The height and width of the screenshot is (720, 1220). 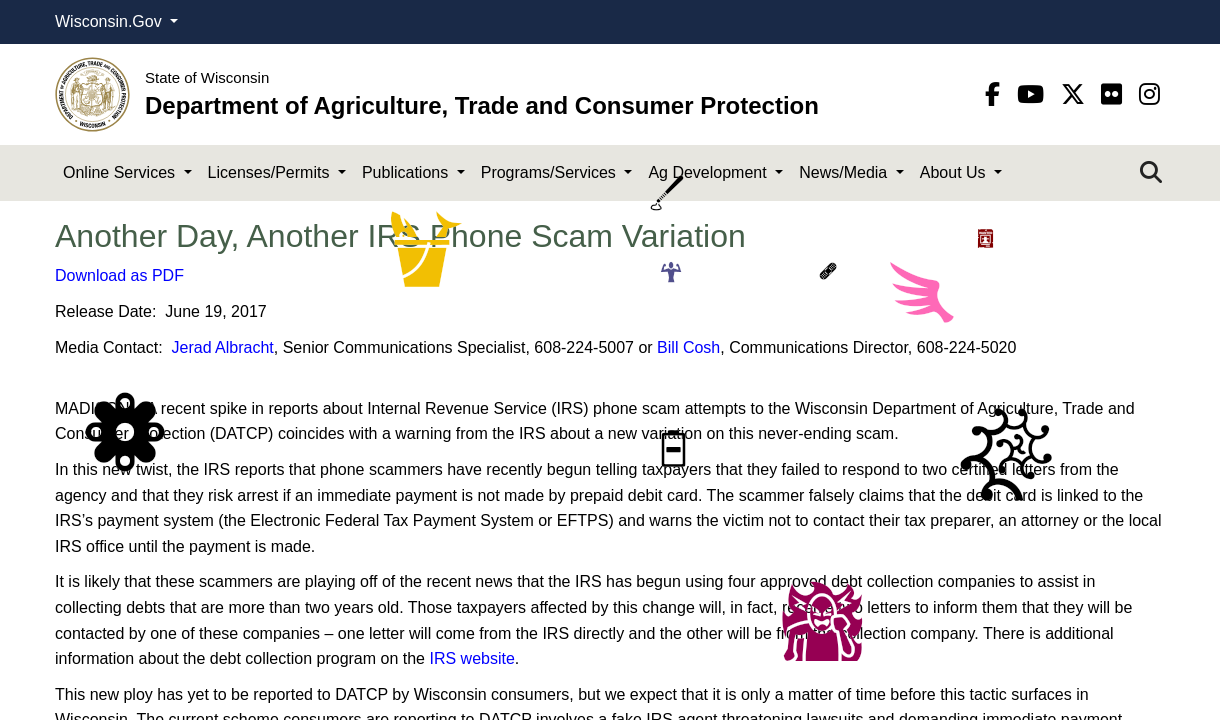 What do you see at coordinates (667, 193) in the screenshot?
I see `relay baton item in a racing or sports game` at bounding box center [667, 193].